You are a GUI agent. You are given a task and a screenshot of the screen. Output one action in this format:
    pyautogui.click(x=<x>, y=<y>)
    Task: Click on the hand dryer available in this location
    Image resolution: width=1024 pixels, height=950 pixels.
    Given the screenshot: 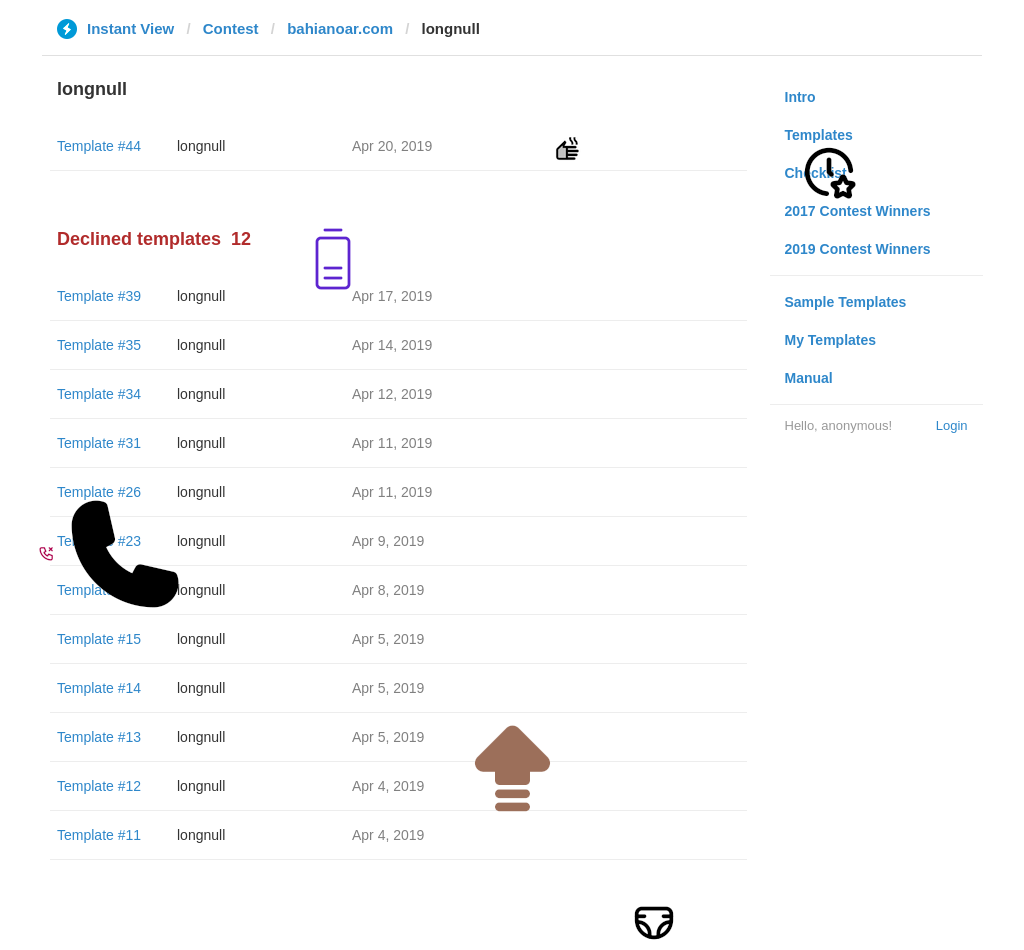 What is the action you would take?
    pyautogui.click(x=568, y=148)
    